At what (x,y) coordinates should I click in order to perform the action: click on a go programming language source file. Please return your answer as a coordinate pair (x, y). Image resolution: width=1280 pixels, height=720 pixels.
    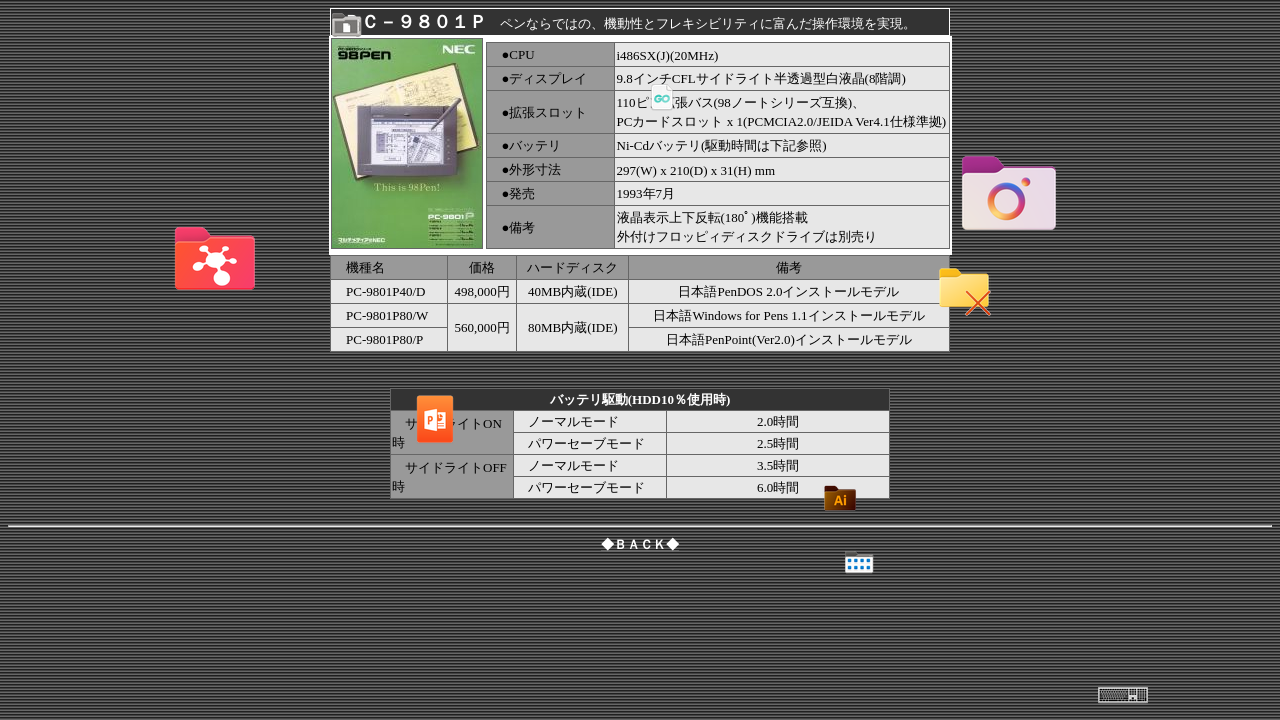
    Looking at the image, I should click on (662, 97).